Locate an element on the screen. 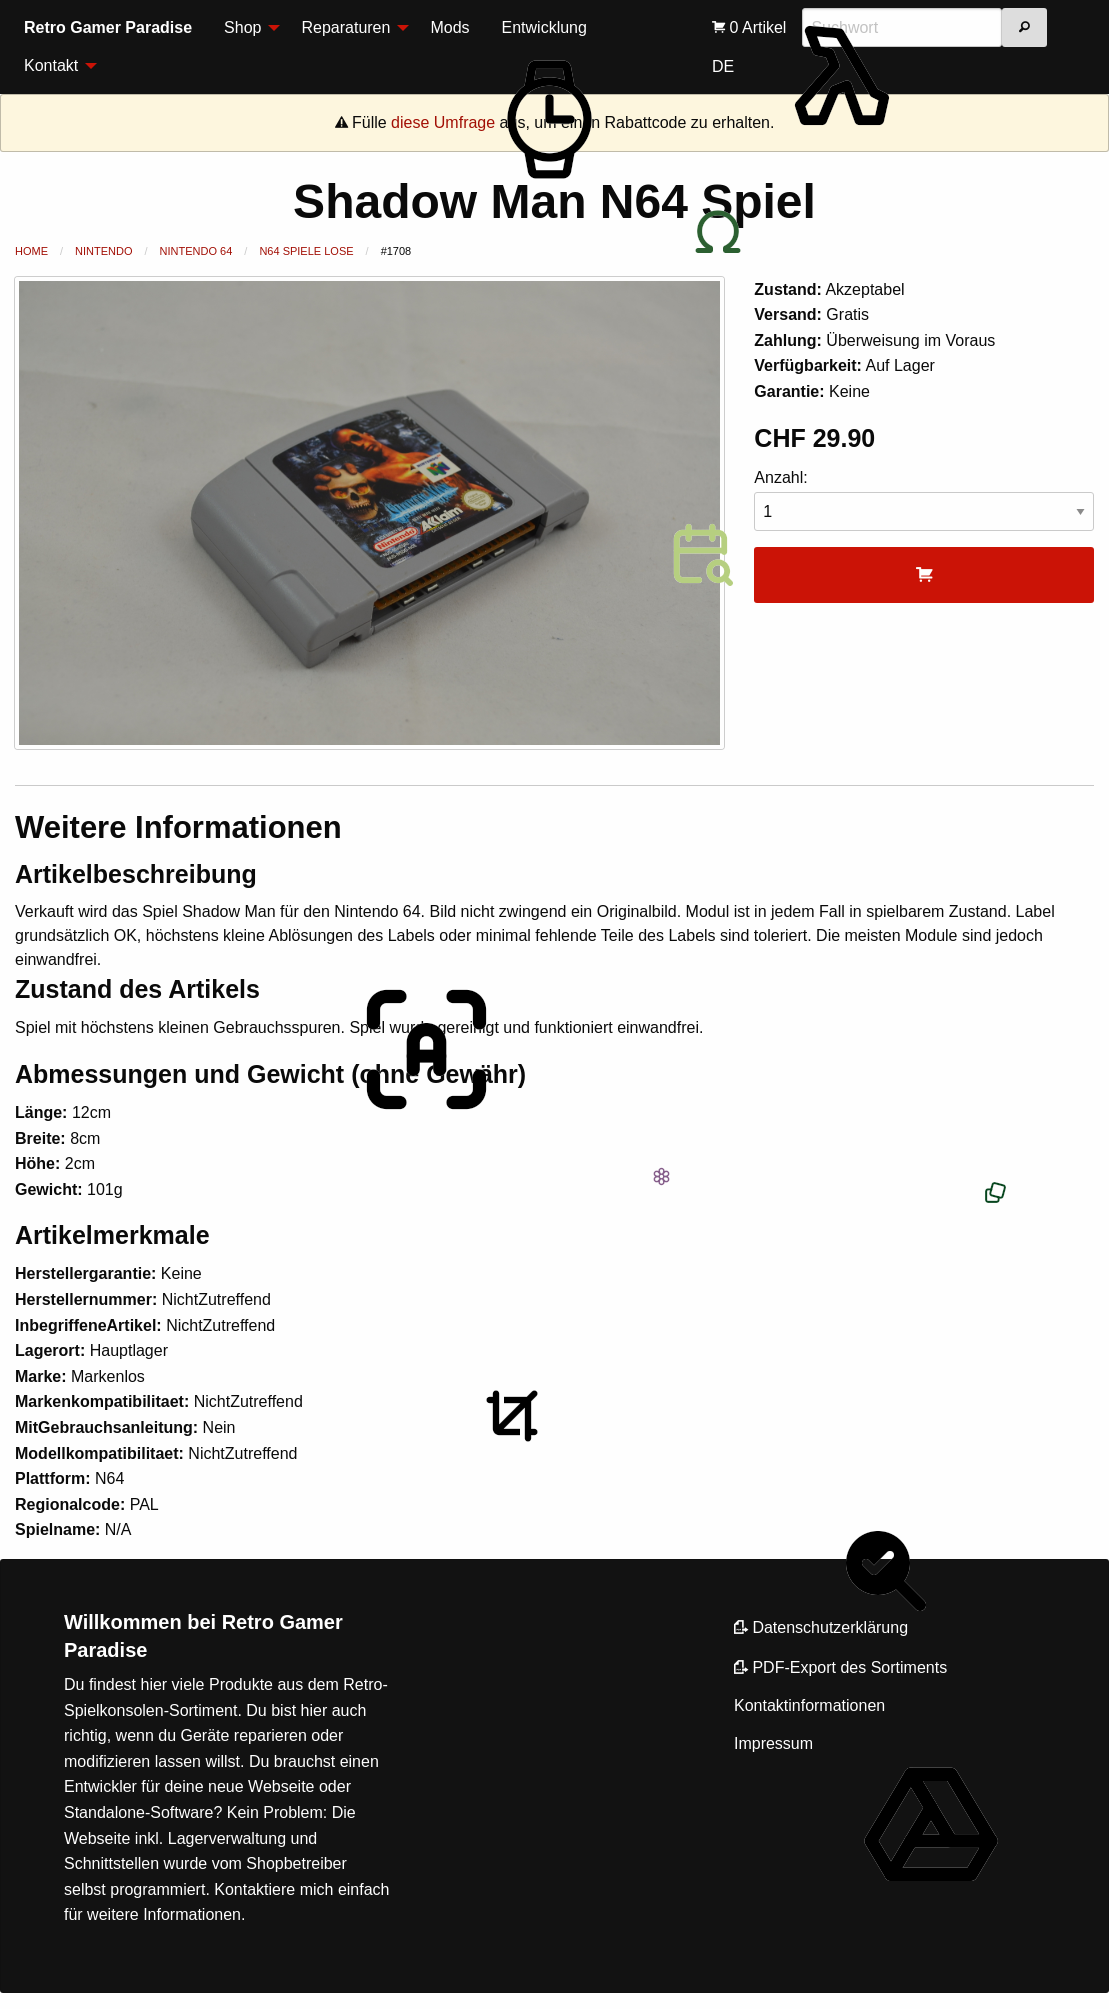 This screenshot has width=1109, height=2009. search for events or dates in your calendar is located at coordinates (700, 553).